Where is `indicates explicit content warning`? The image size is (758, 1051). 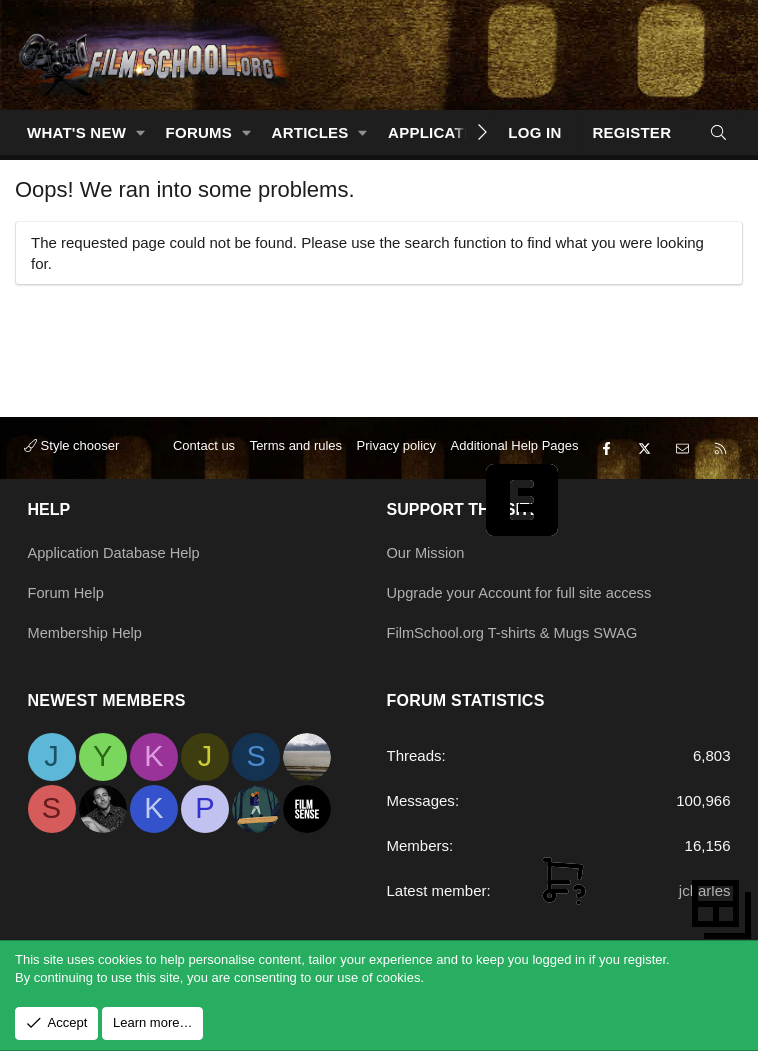 indicates explicit content warning is located at coordinates (522, 500).